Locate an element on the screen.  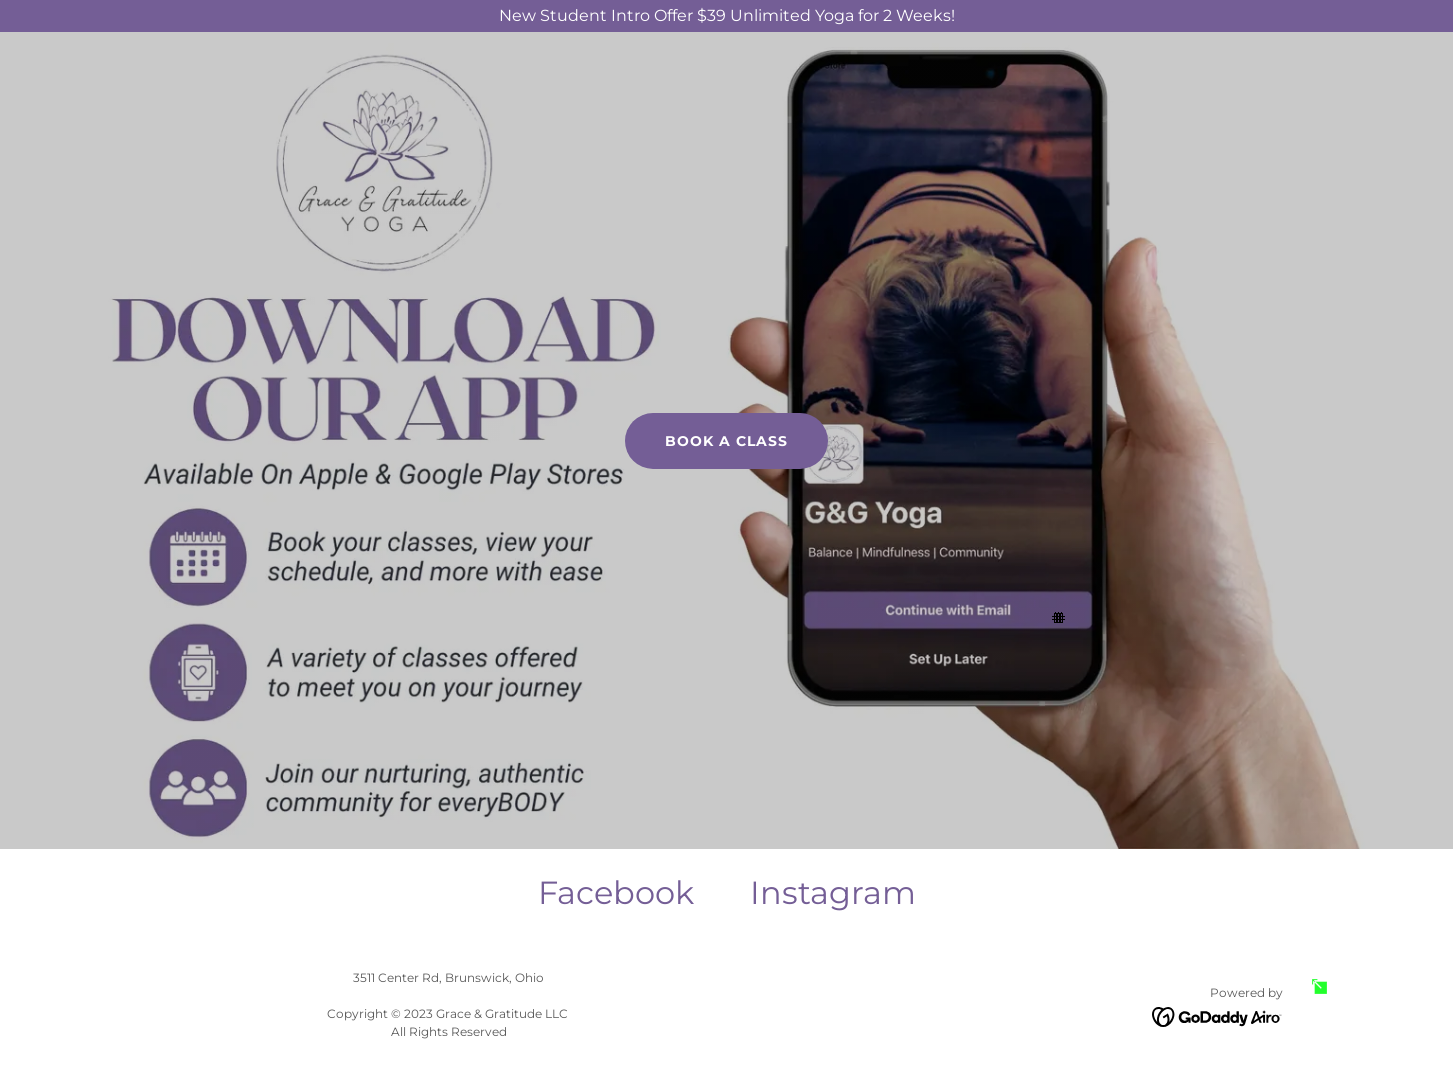
navigate to previous screen or parent folder is located at coordinates (1319, 986).